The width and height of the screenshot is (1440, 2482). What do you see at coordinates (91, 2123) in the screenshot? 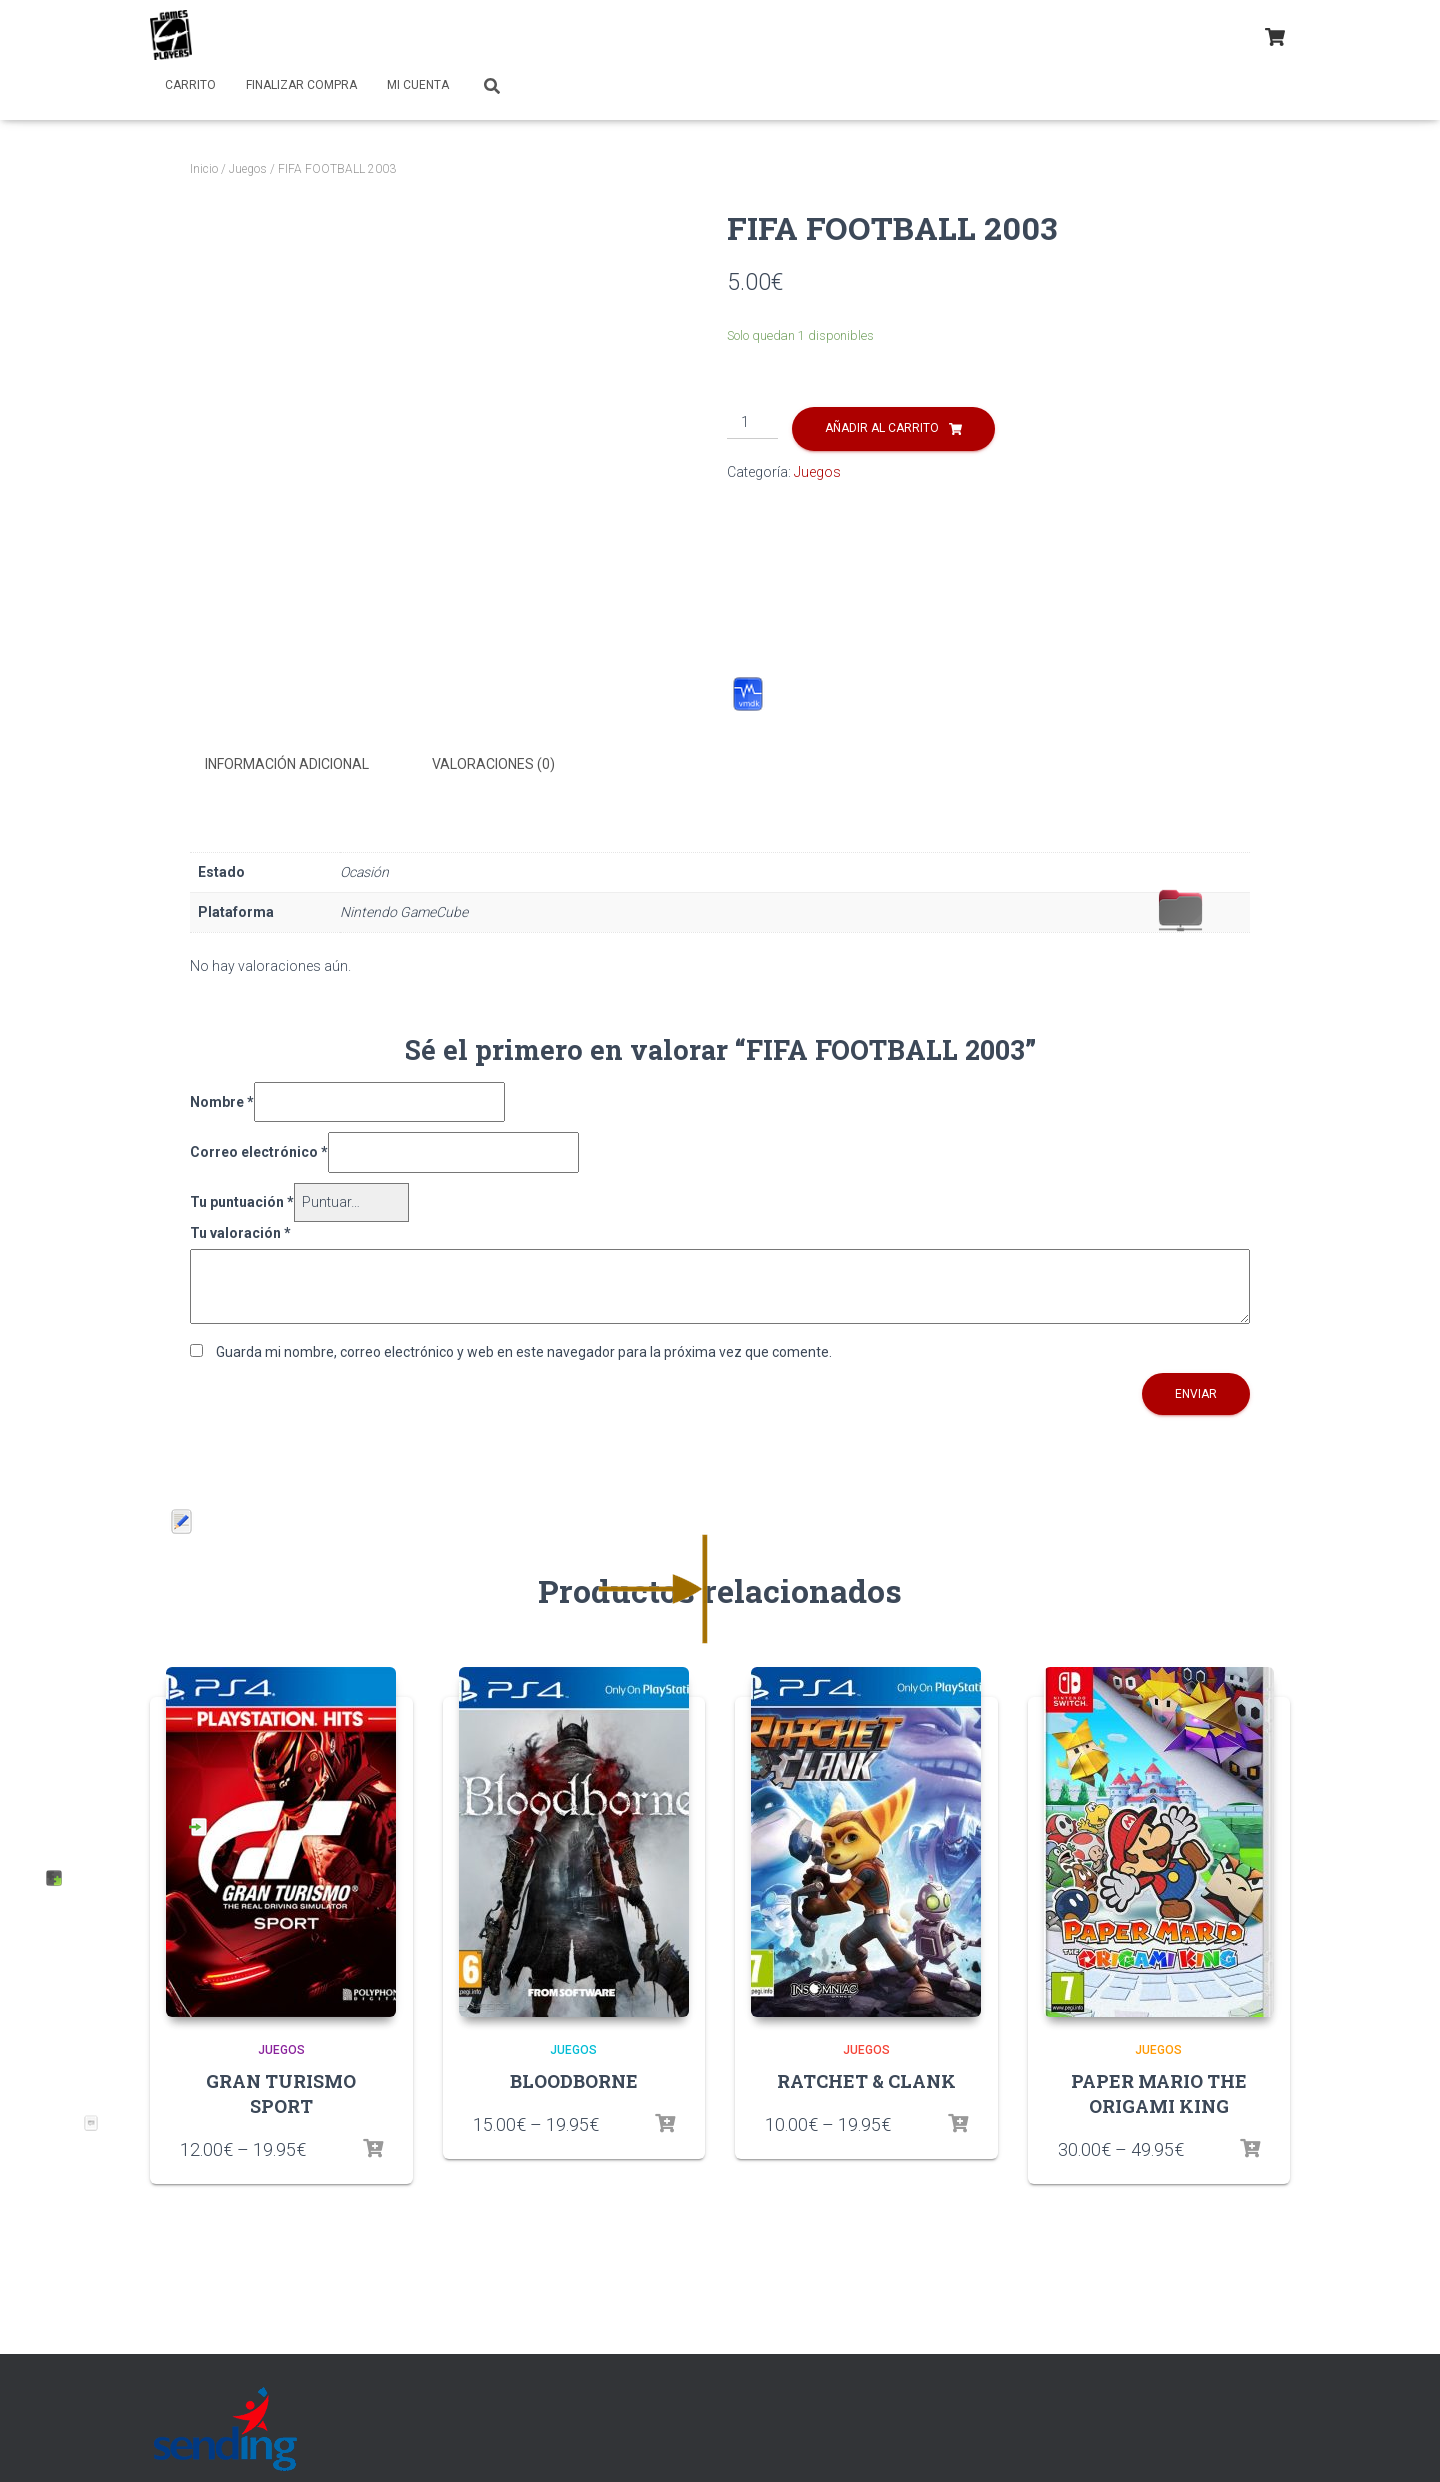
I see `subrip subtitle file (.srt)` at bounding box center [91, 2123].